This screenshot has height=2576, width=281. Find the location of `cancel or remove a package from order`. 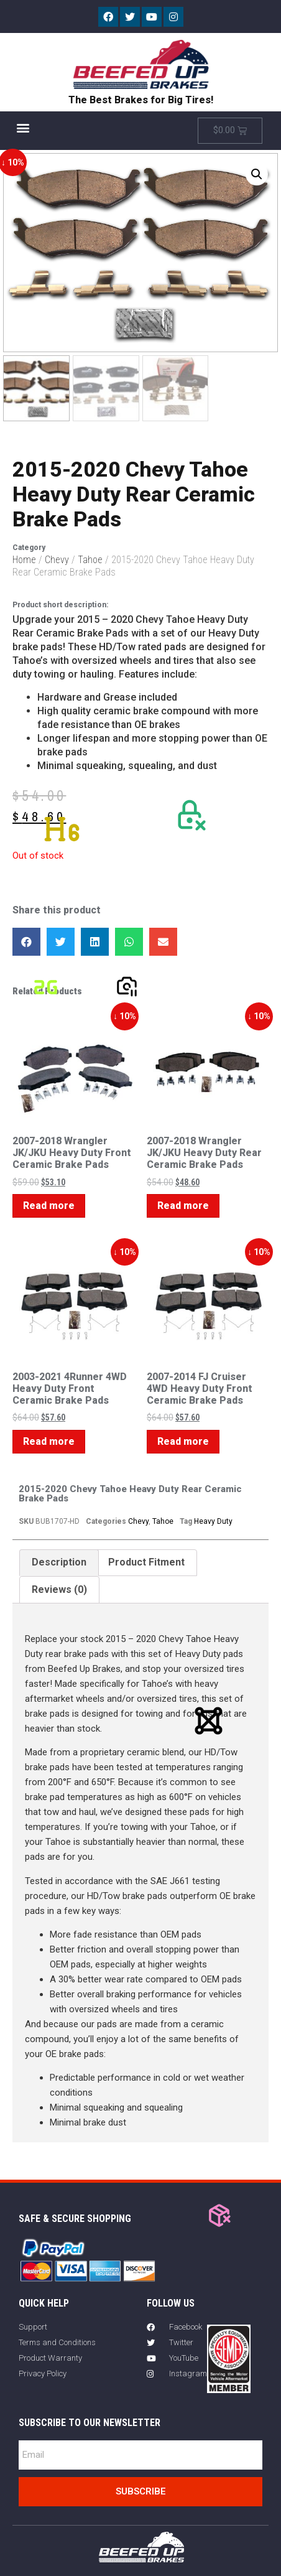

cancel or remove a package from order is located at coordinates (219, 2215).